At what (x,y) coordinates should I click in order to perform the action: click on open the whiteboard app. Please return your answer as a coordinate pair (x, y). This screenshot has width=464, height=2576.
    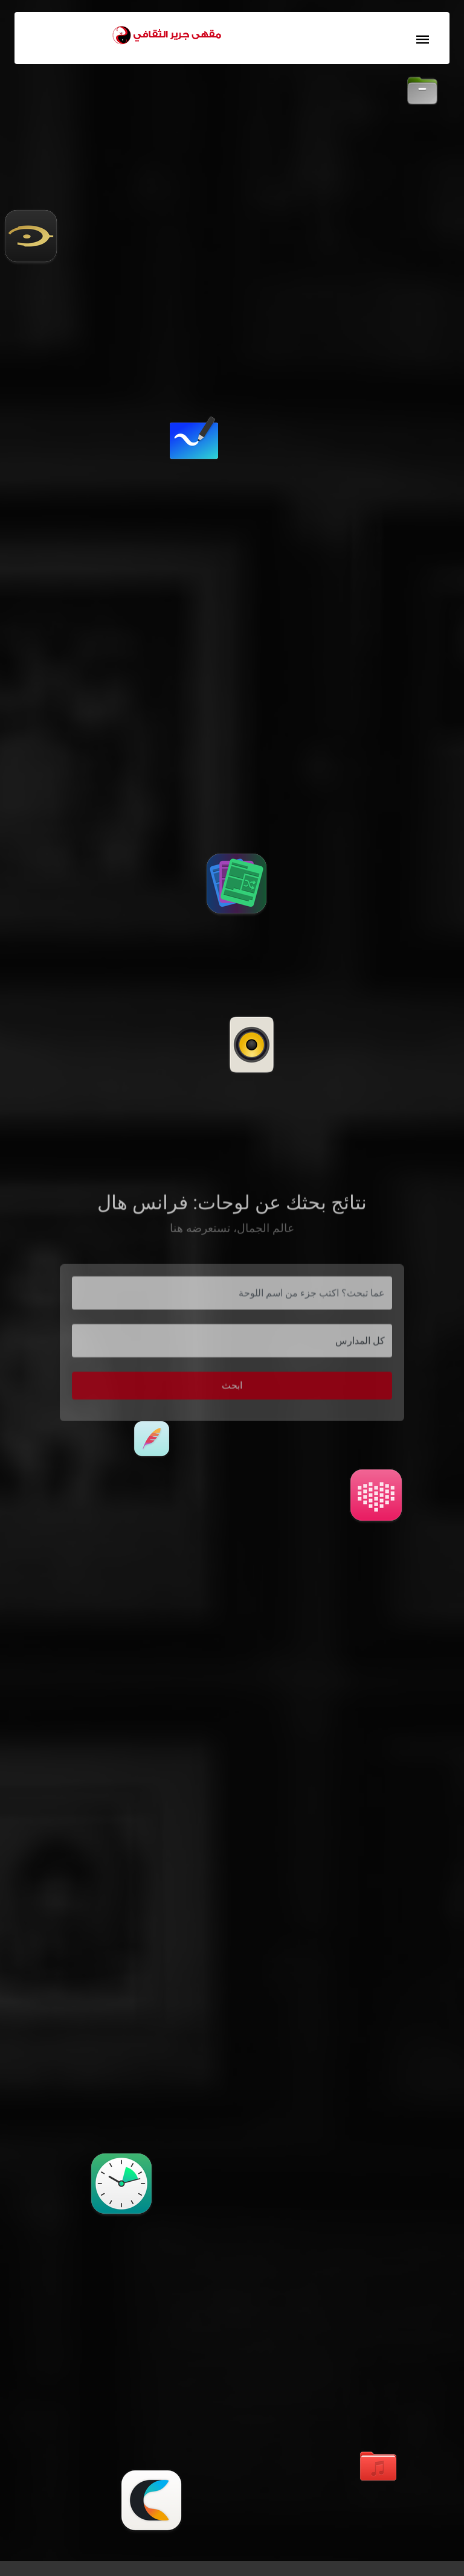
    Looking at the image, I should click on (194, 441).